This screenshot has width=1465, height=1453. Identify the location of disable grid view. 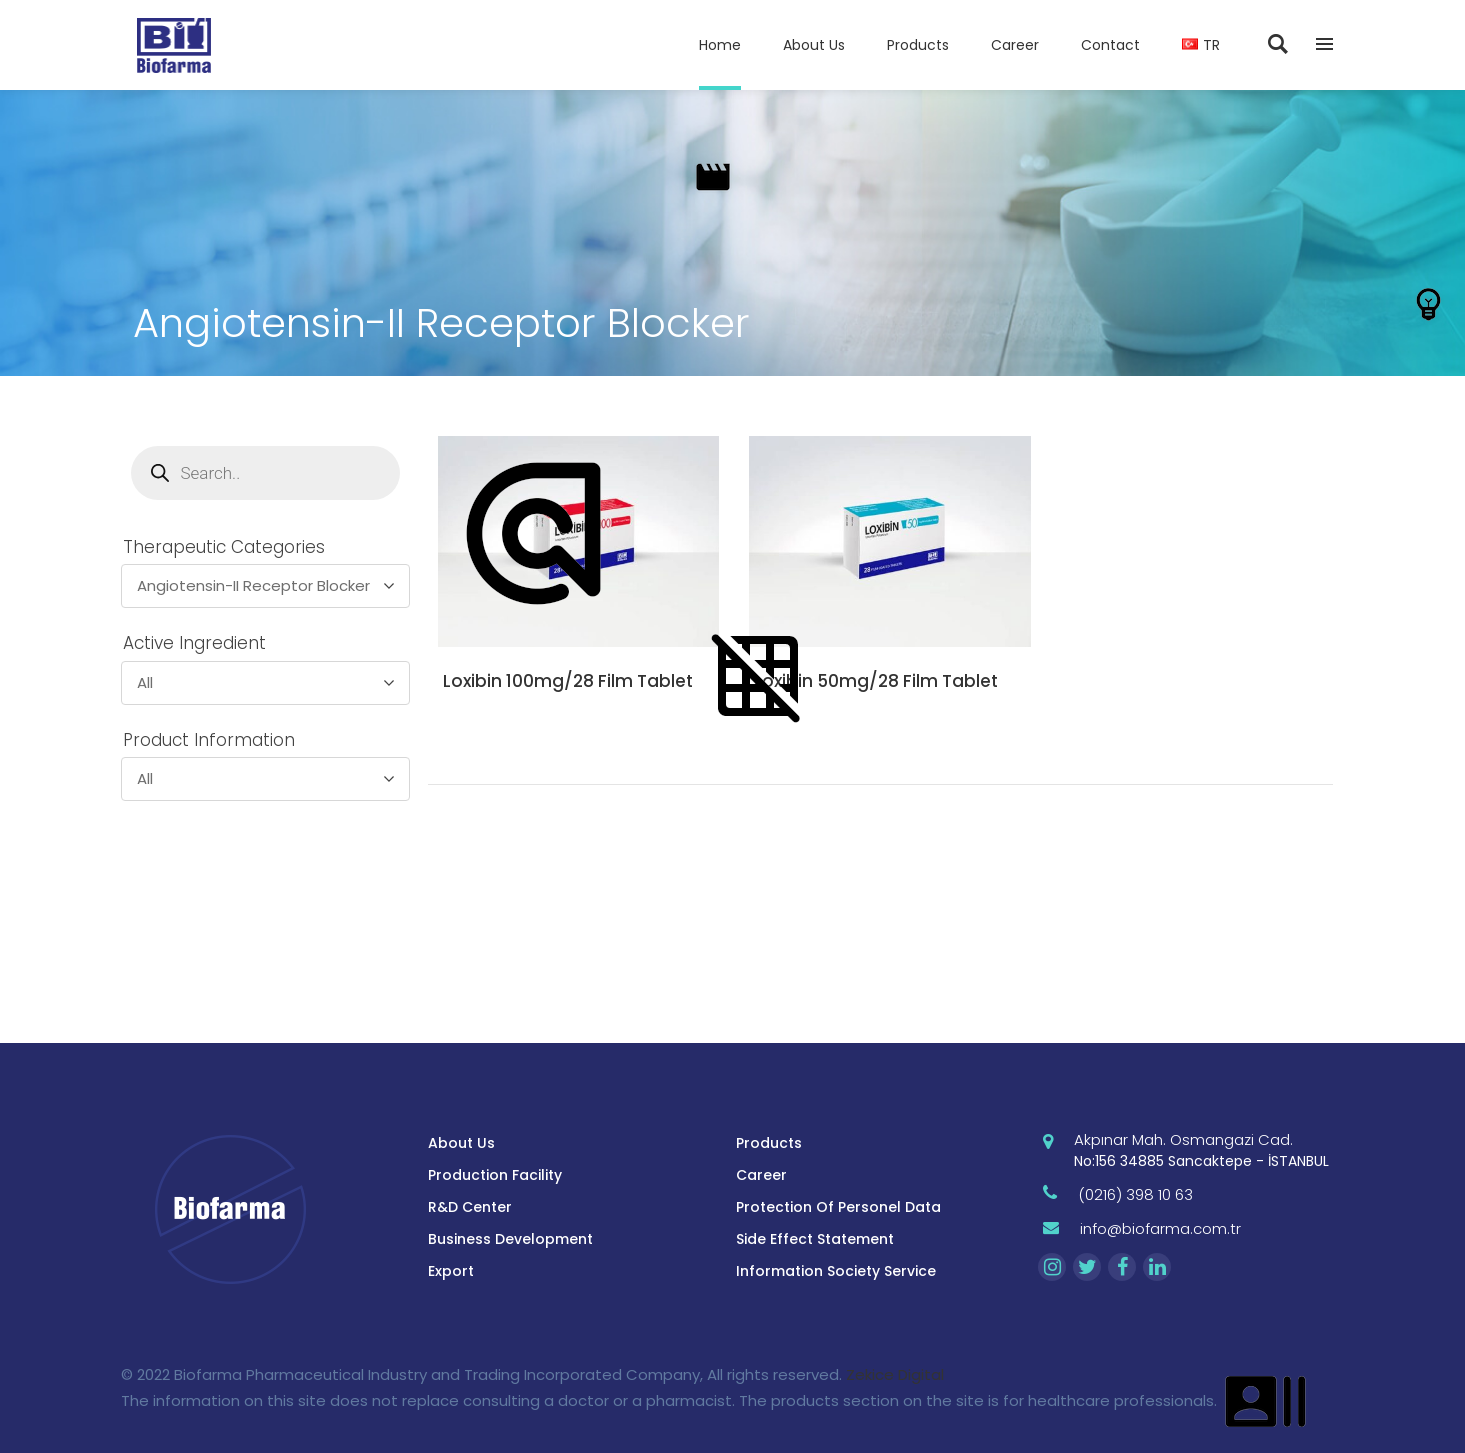
(758, 676).